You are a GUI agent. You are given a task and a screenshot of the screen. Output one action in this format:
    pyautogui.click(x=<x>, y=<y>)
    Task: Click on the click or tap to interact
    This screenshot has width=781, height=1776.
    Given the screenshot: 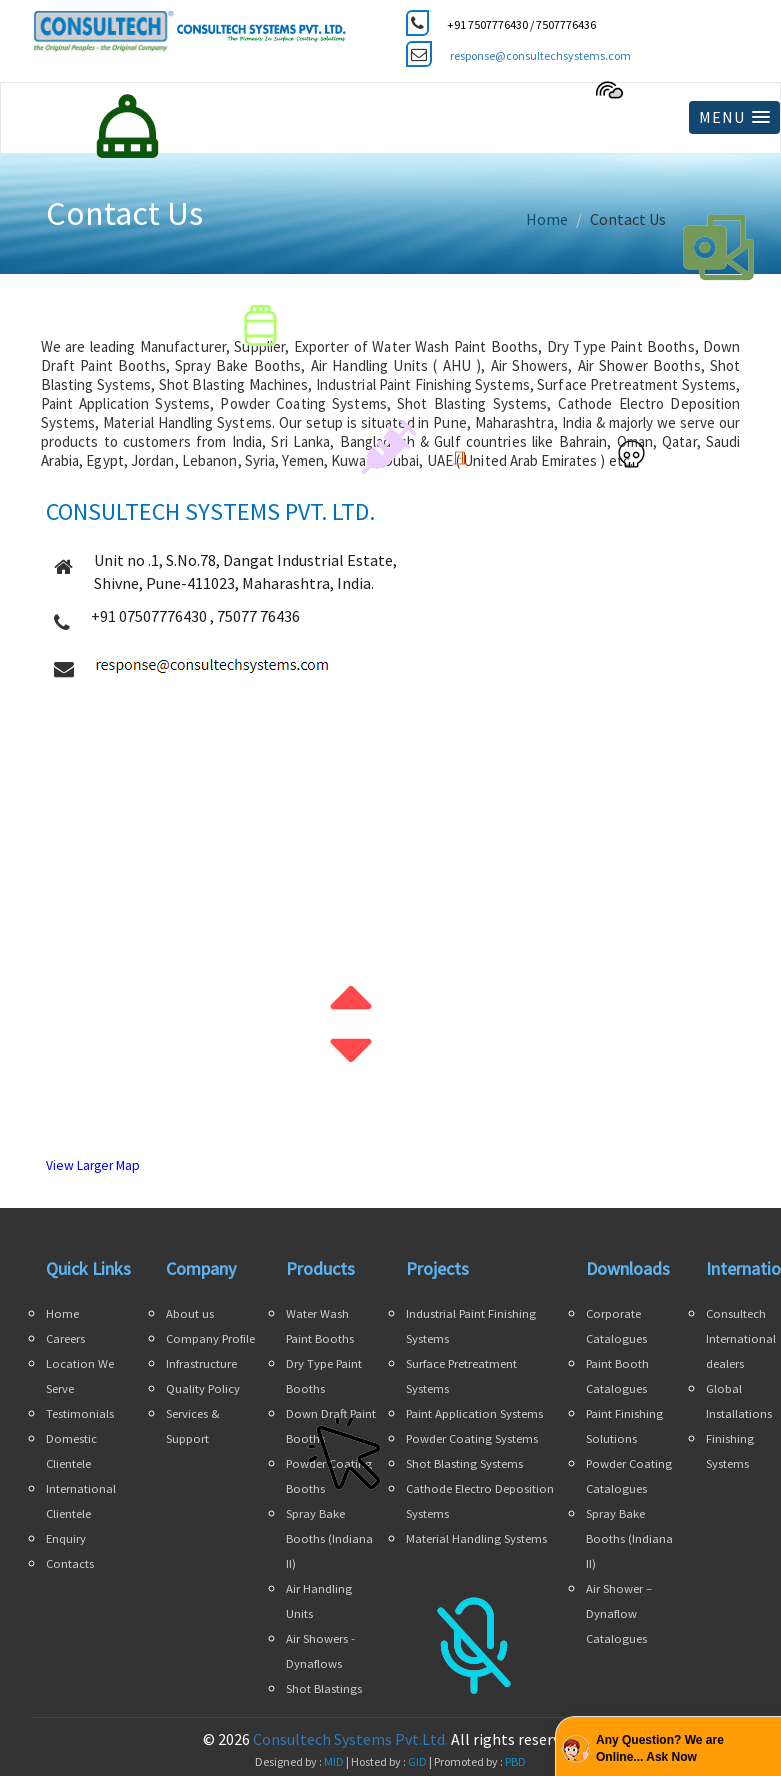 What is the action you would take?
    pyautogui.click(x=348, y=1457)
    